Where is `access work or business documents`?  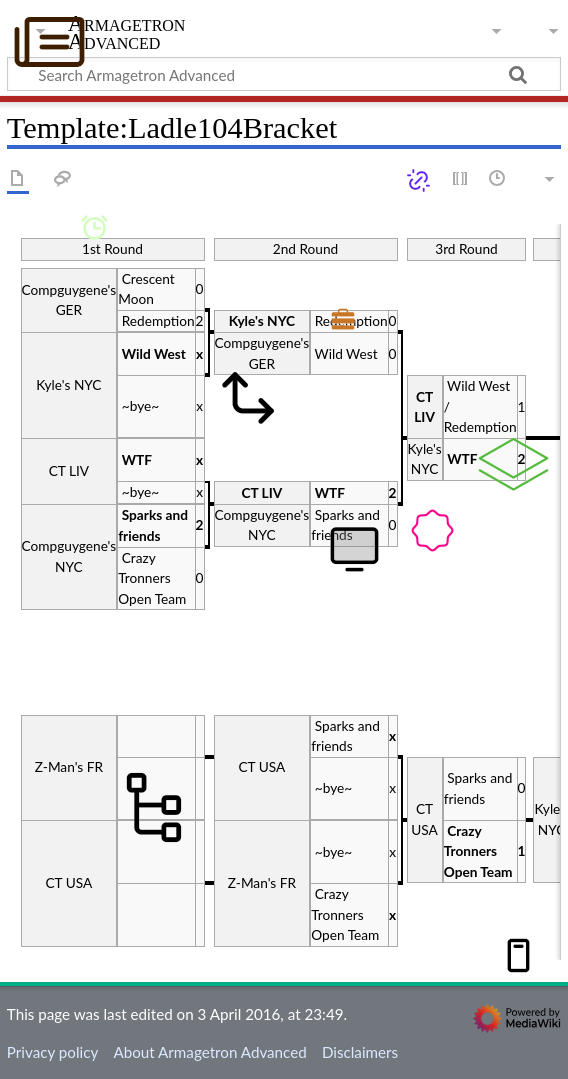 access work or business documents is located at coordinates (343, 320).